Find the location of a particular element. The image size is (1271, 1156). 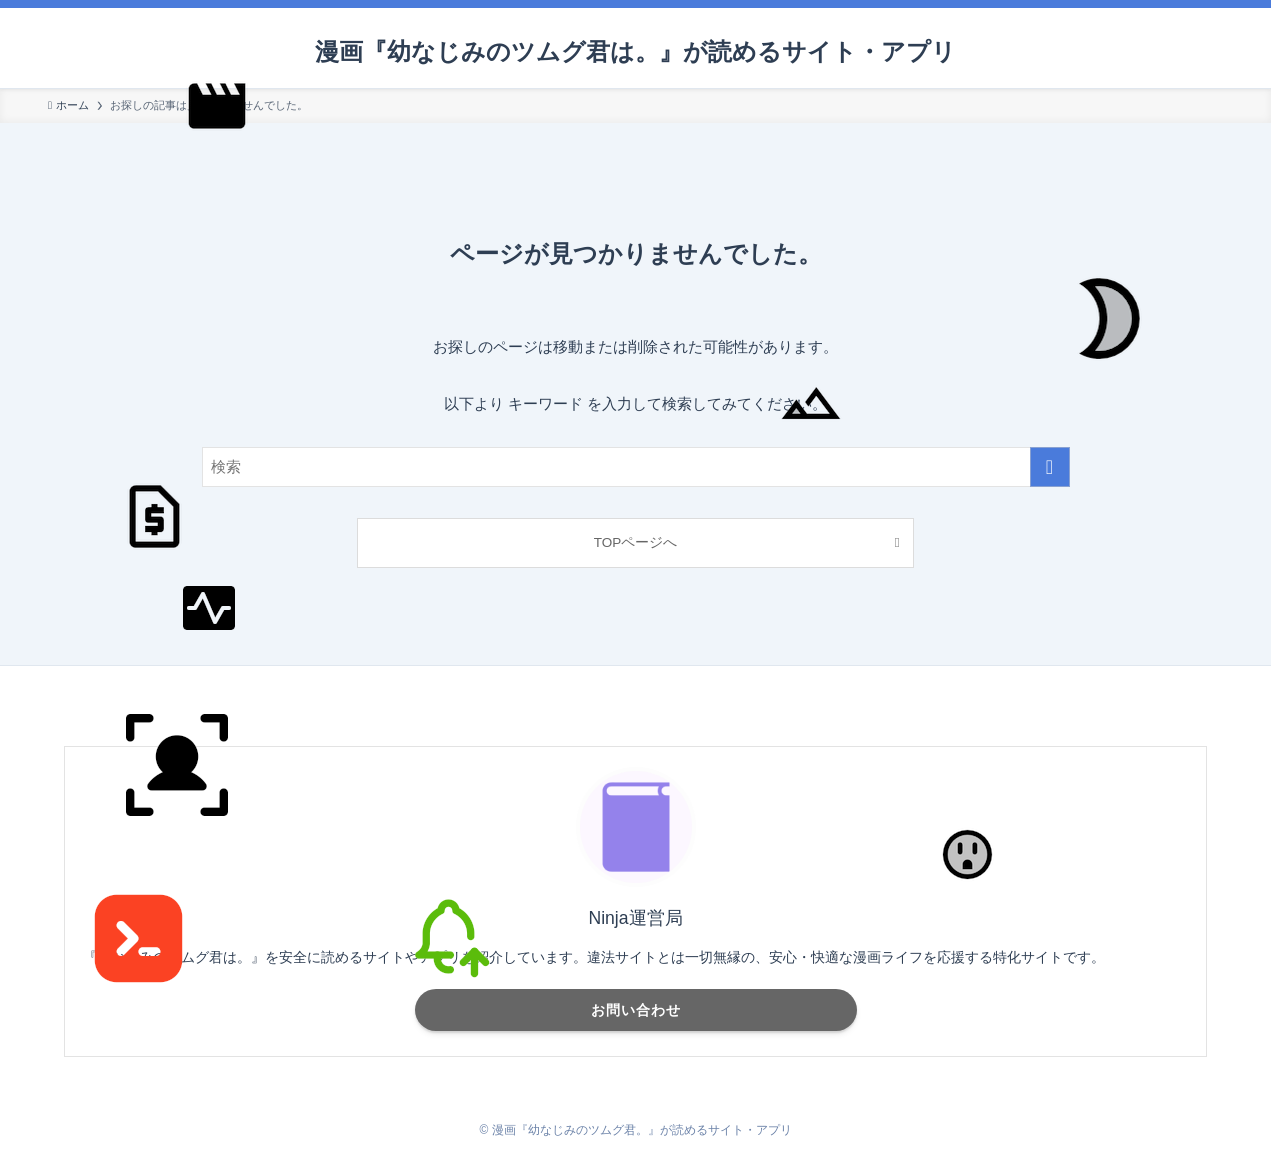

view health or heart rate data is located at coordinates (209, 608).